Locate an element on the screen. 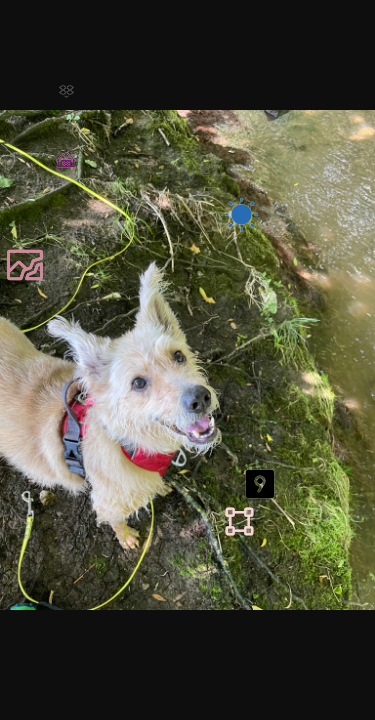  adjust selection boundaries is located at coordinates (239, 521).